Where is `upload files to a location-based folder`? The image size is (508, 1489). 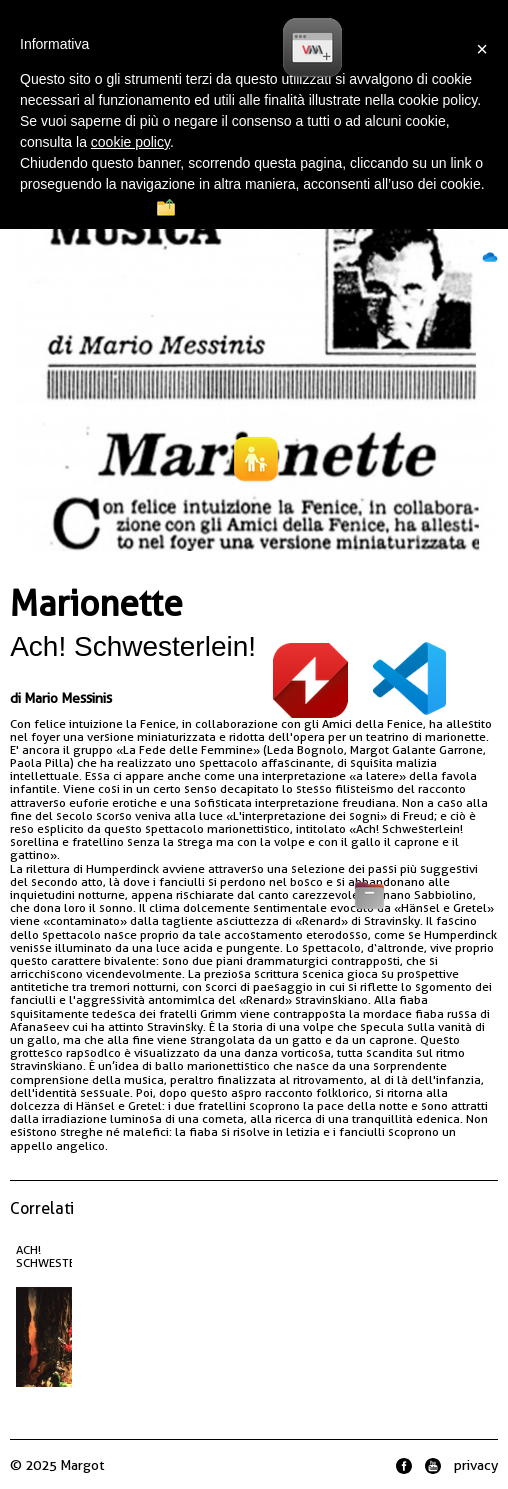
upload files to a location-based folder is located at coordinates (166, 209).